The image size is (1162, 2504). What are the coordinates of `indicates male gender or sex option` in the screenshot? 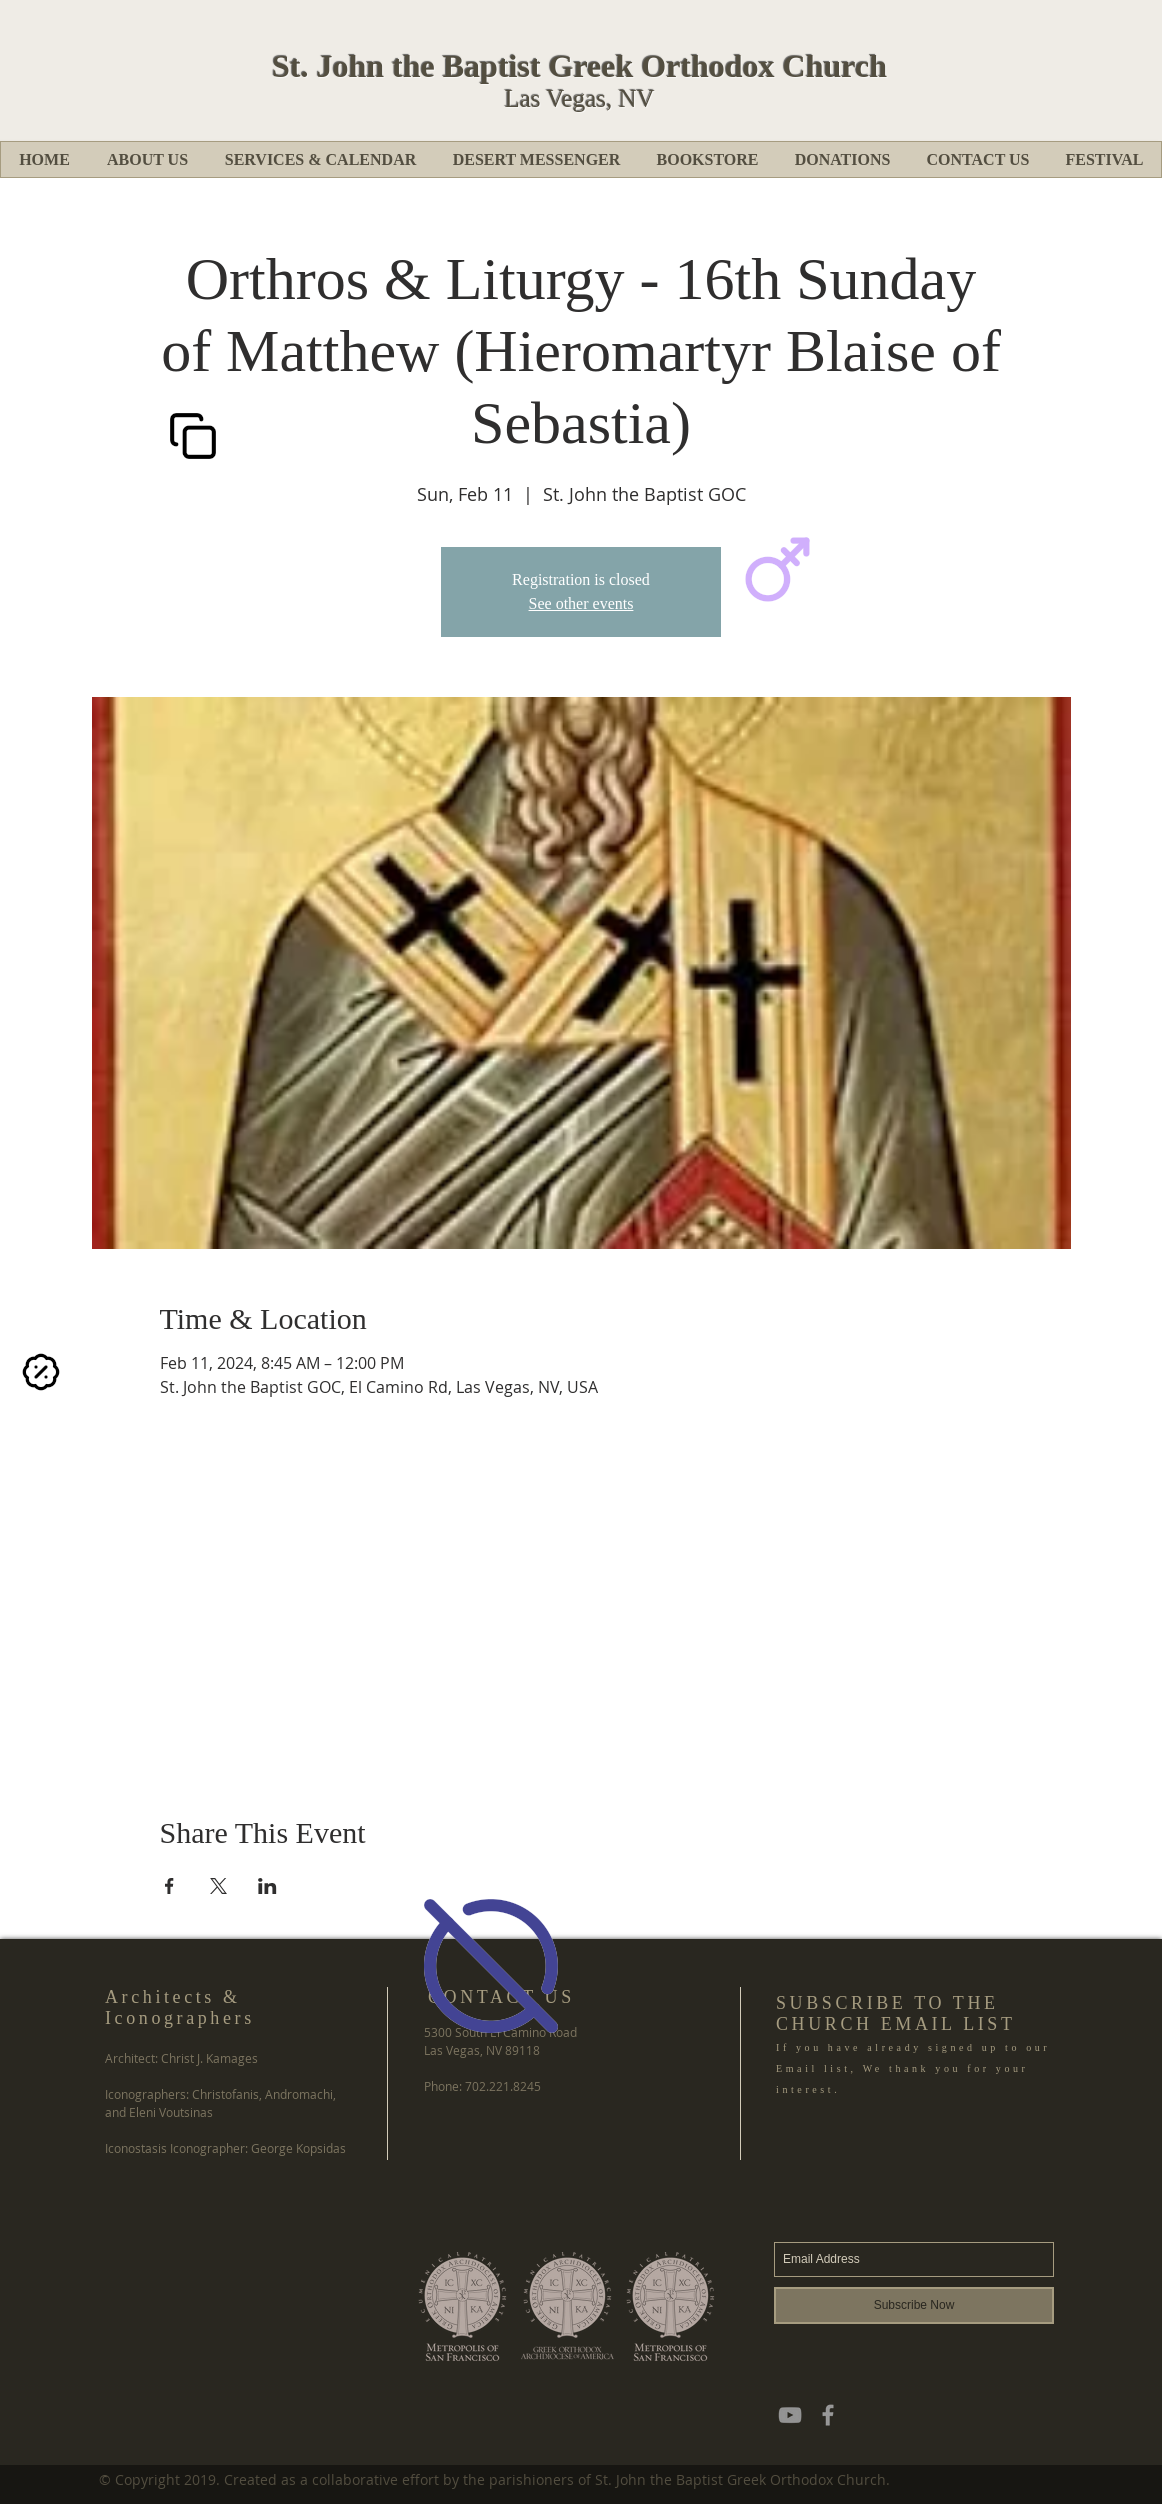 It's located at (777, 569).